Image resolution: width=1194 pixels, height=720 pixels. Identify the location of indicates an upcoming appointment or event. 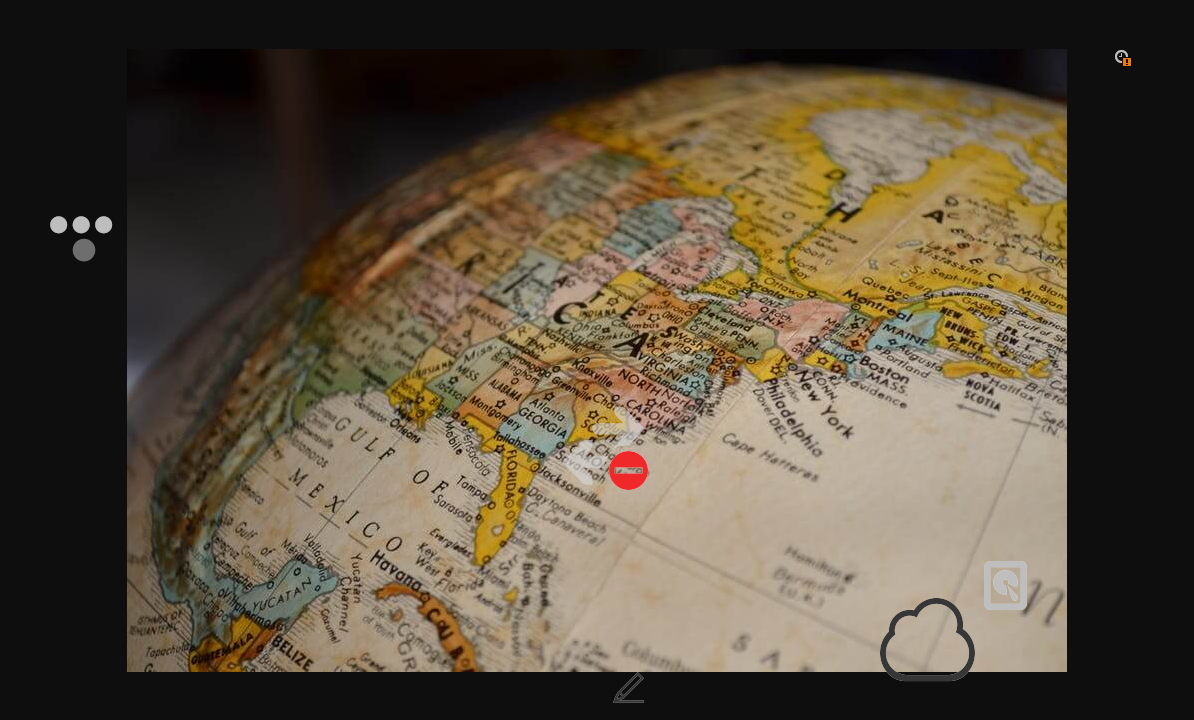
(1123, 58).